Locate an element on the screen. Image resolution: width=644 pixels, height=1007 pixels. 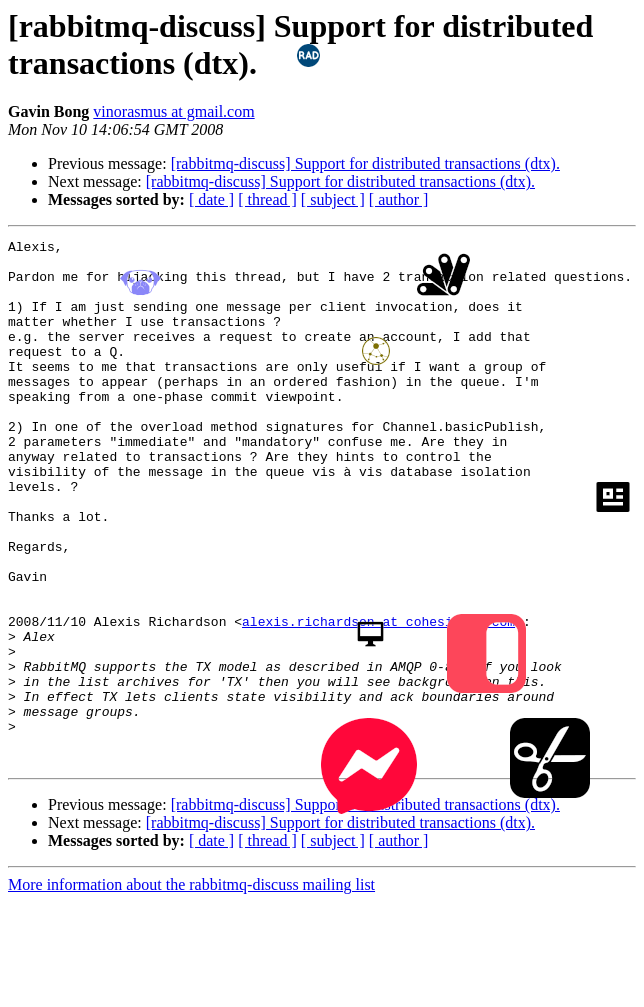
Google Apps Script logo is located at coordinates (443, 274).